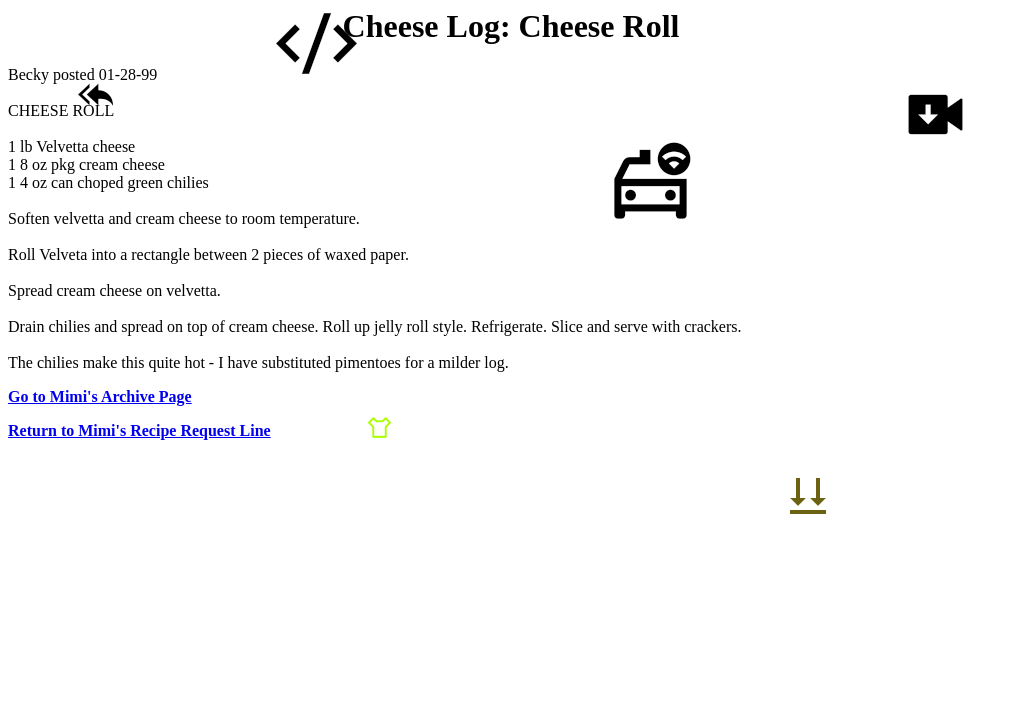  What do you see at coordinates (379, 427) in the screenshot?
I see `browse clothing or apparel items` at bounding box center [379, 427].